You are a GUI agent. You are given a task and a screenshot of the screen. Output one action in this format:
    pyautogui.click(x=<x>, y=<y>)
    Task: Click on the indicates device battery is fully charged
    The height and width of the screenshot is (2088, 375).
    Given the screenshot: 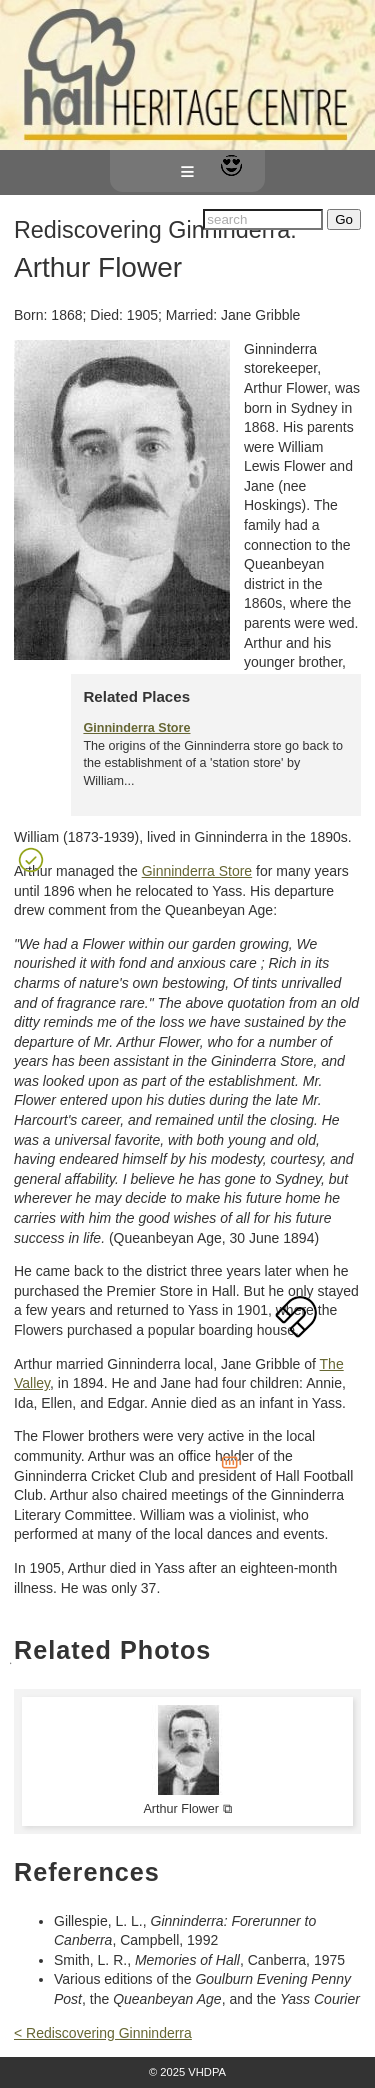 What is the action you would take?
    pyautogui.click(x=231, y=1462)
    